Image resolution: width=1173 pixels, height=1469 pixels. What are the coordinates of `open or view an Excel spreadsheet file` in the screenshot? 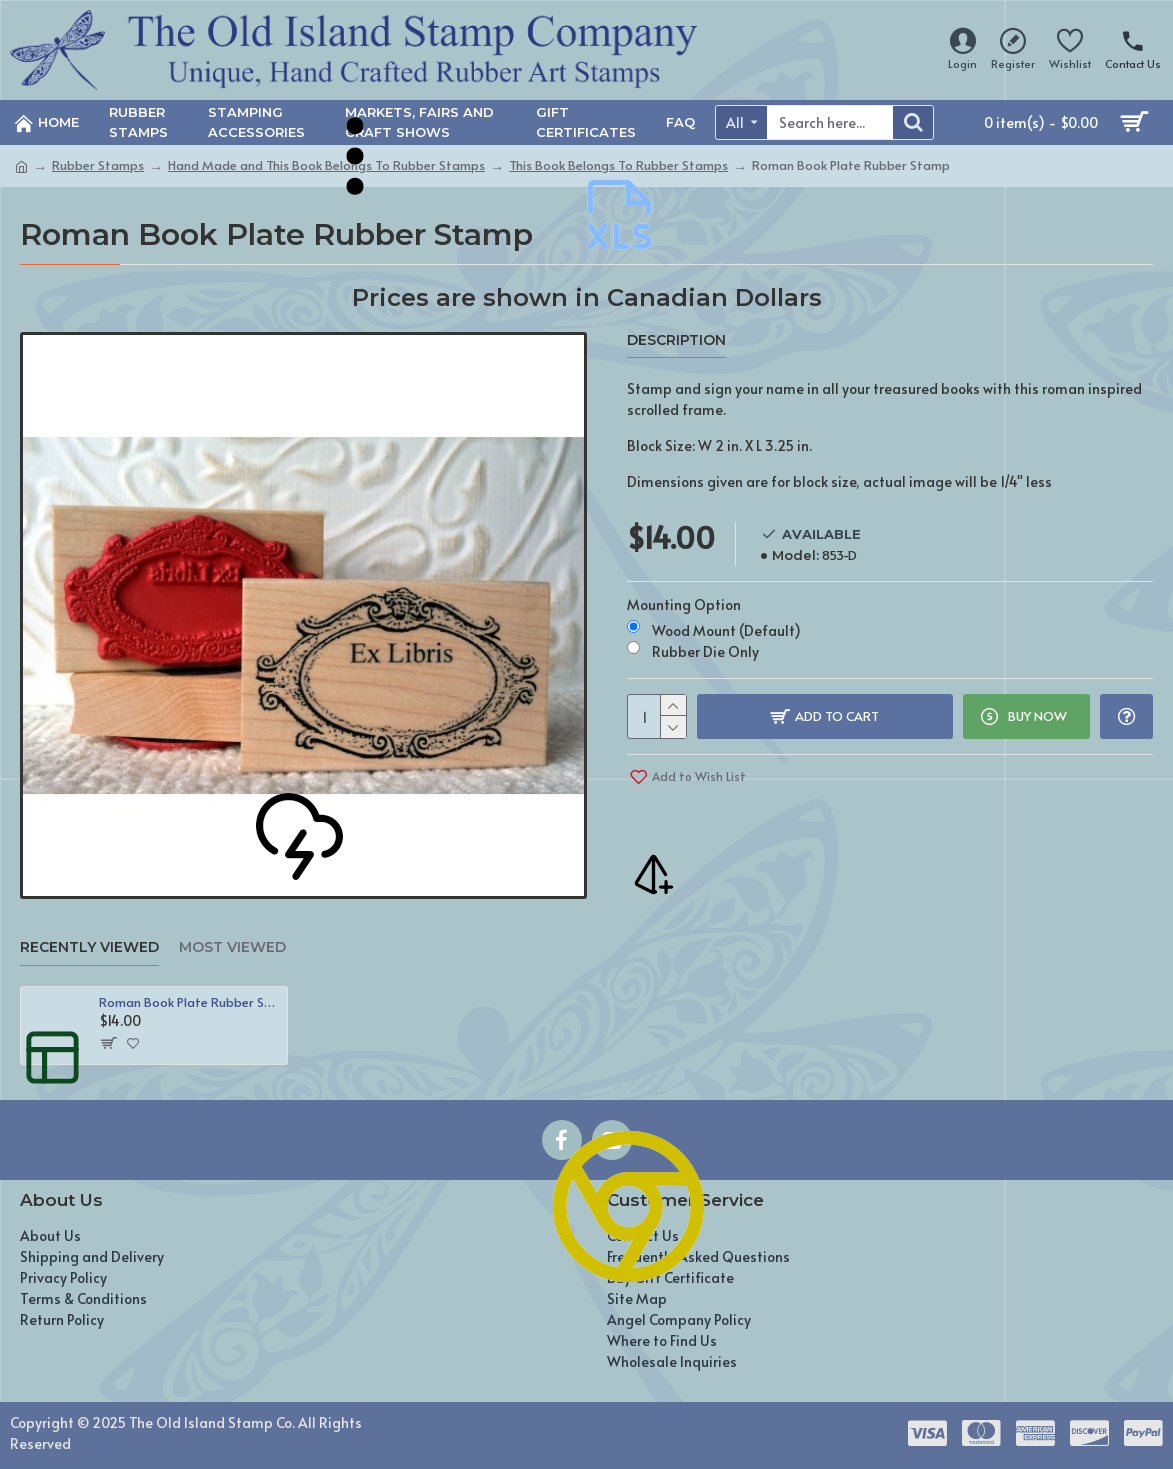 It's located at (619, 217).